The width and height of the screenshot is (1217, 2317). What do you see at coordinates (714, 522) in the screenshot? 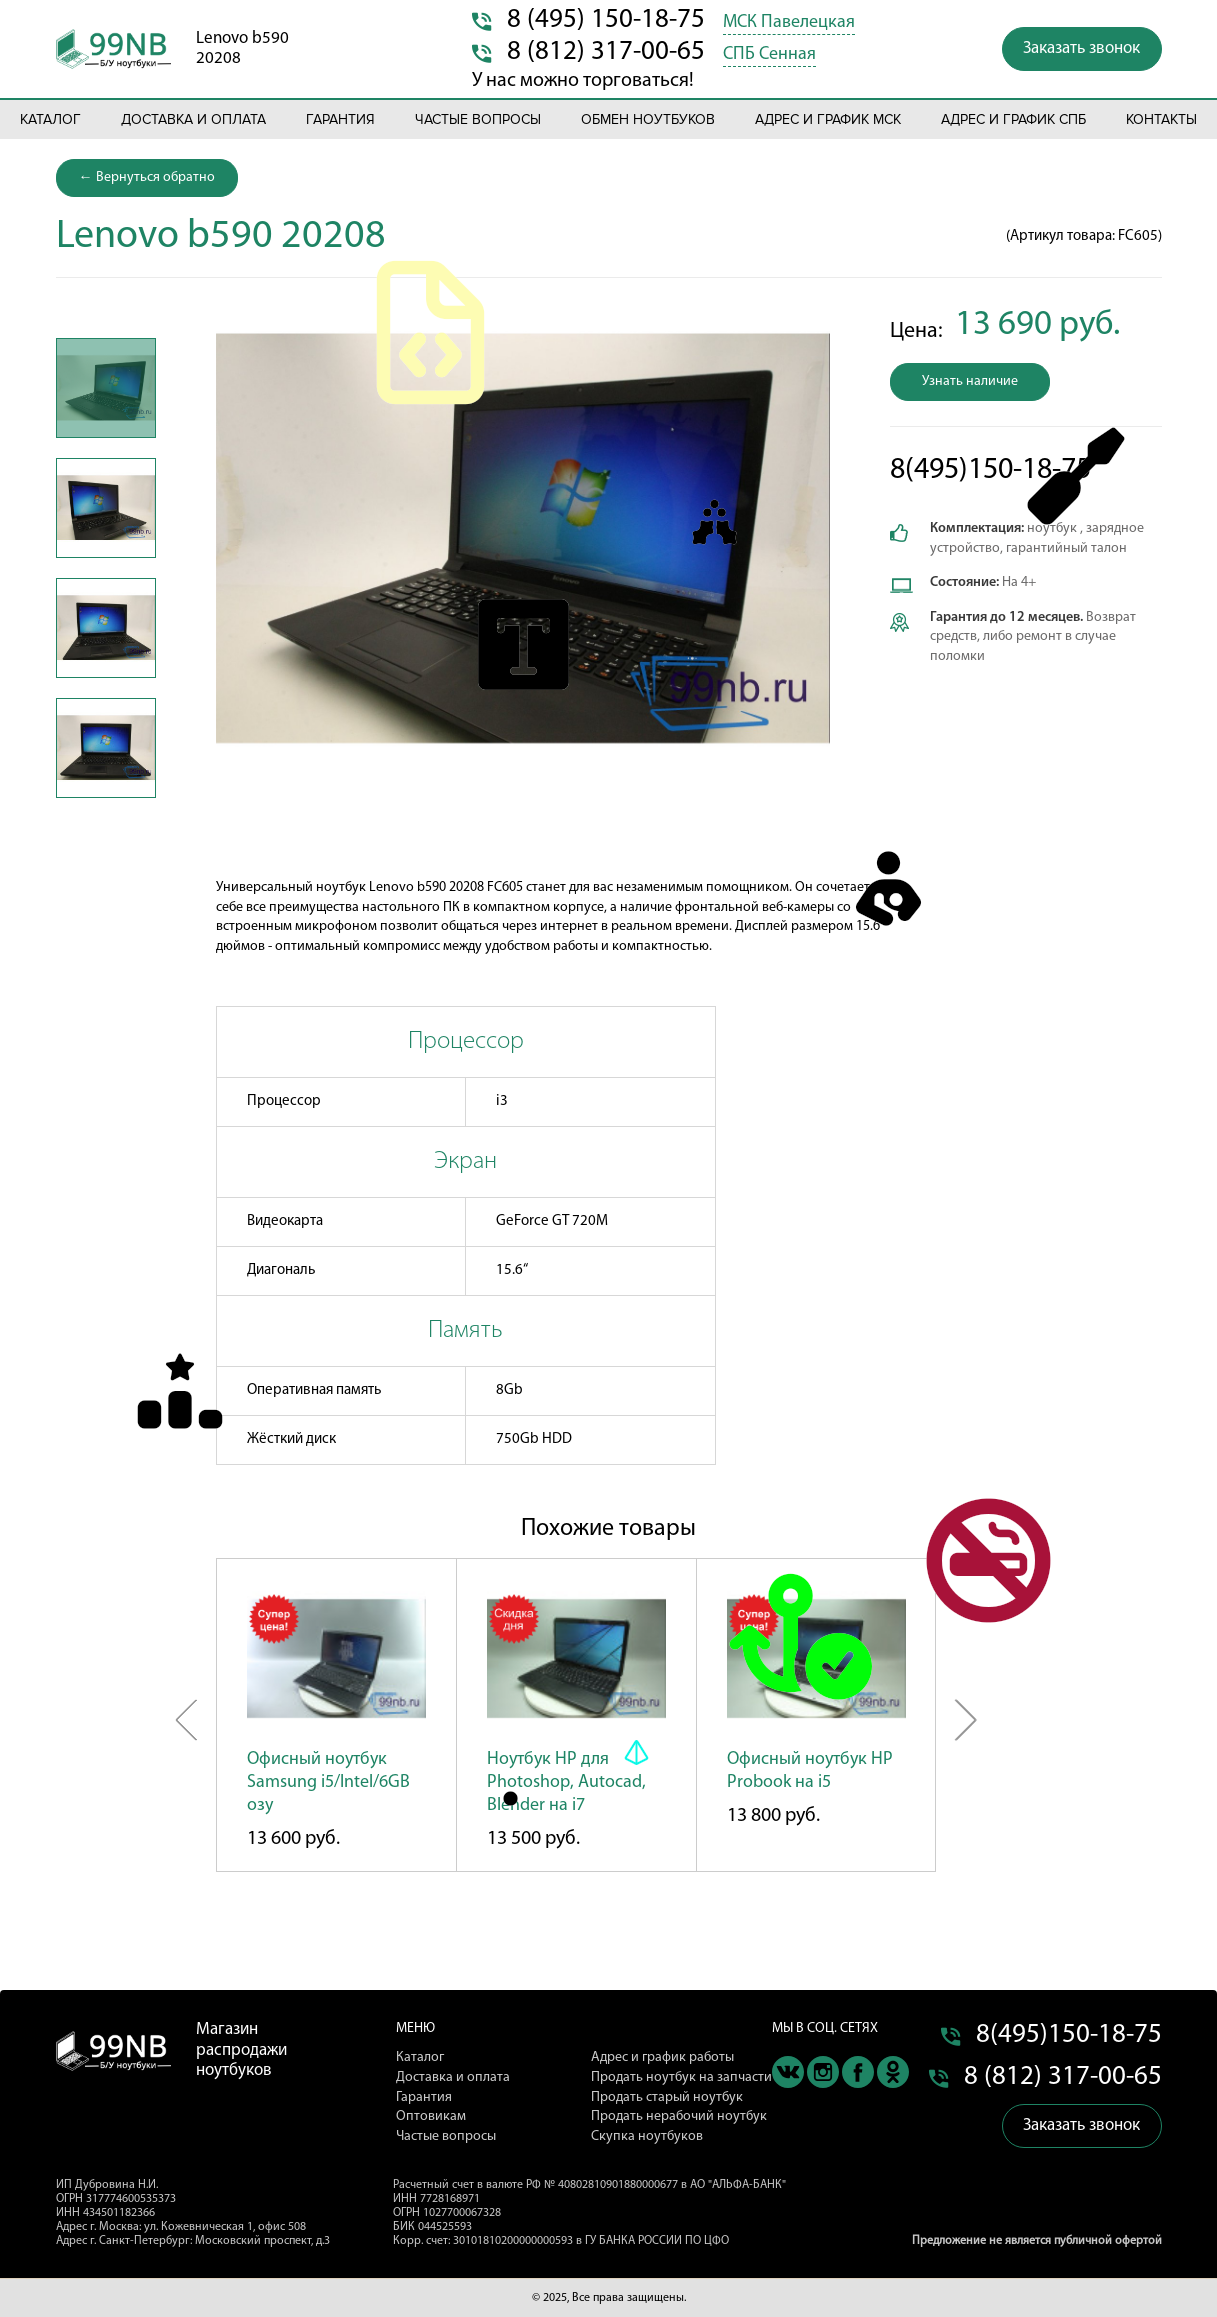
I see `indicates holiday or christmas-themed content` at bounding box center [714, 522].